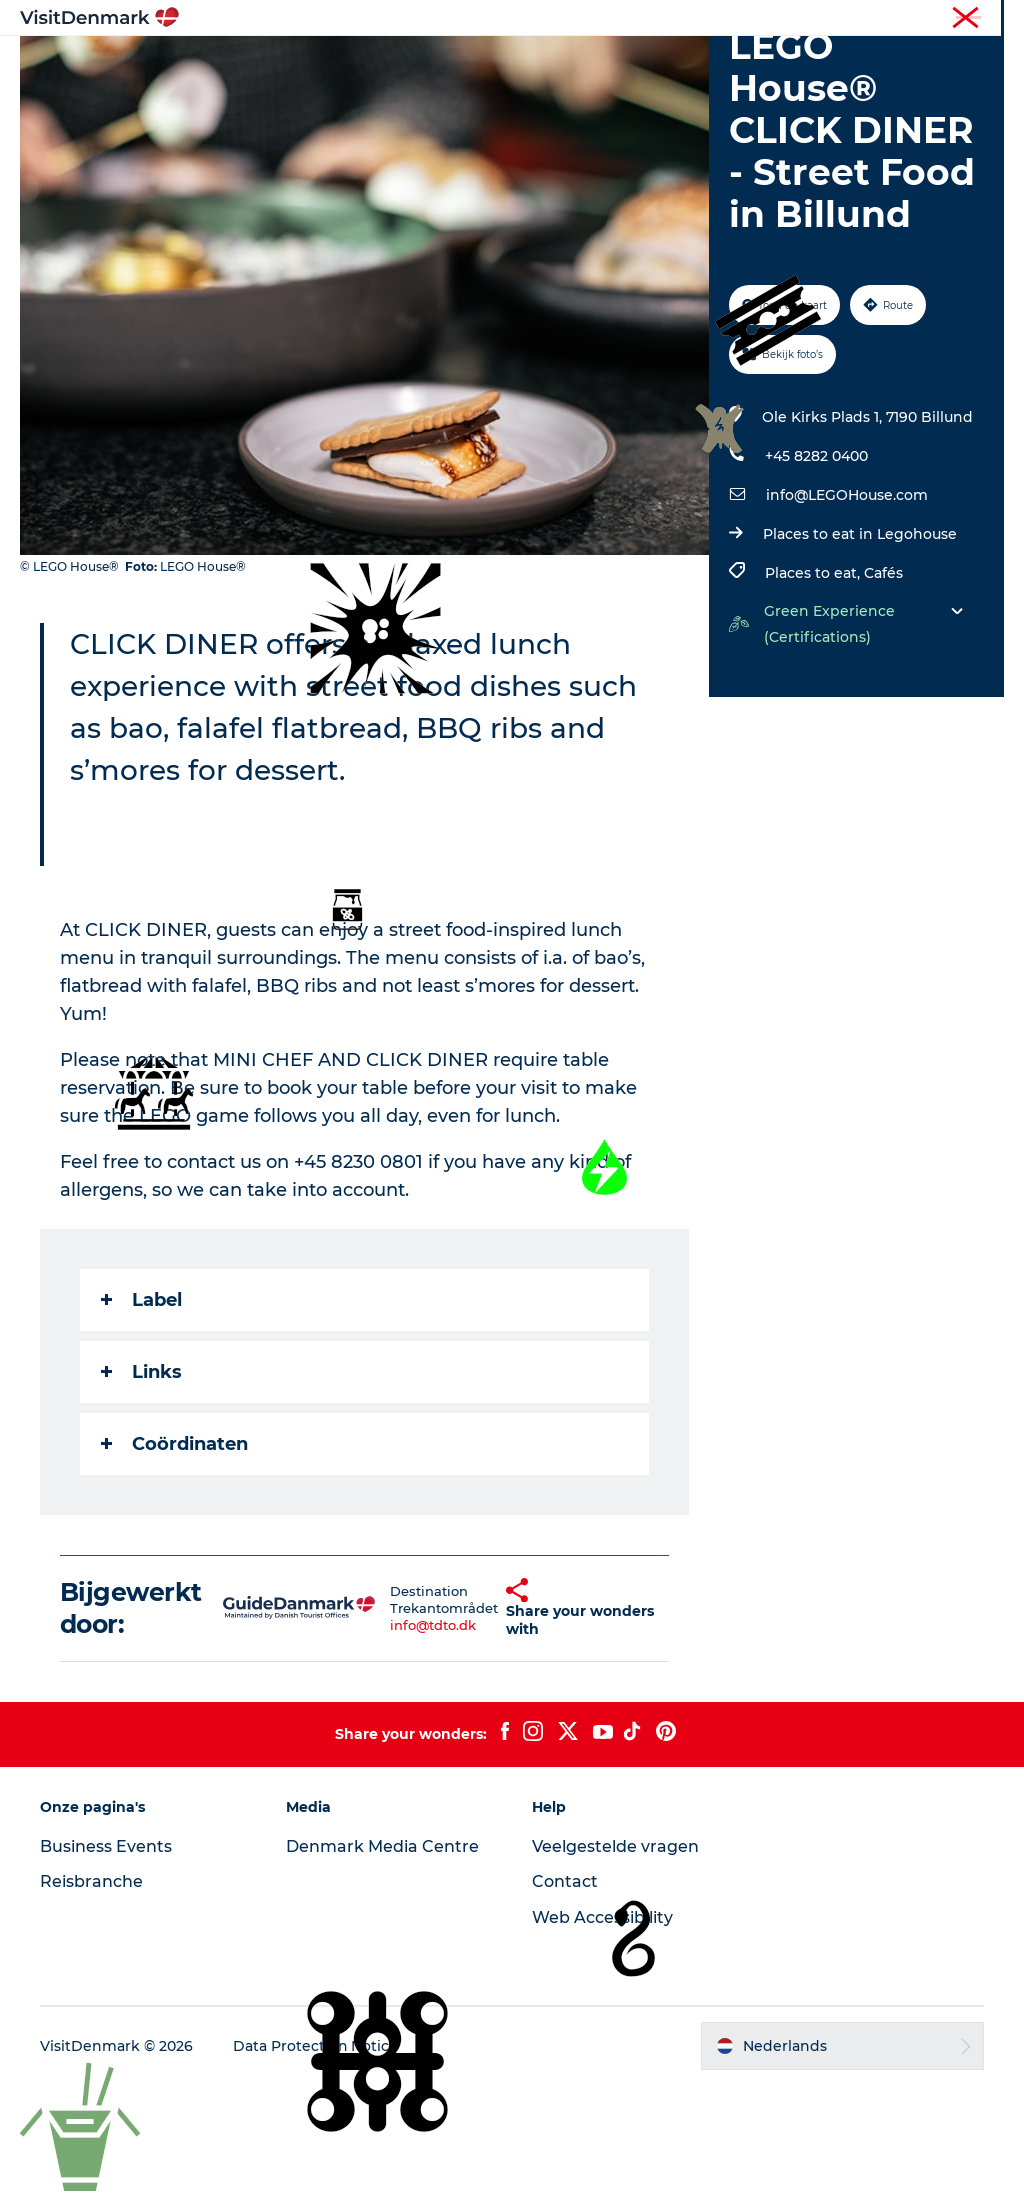  What do you see at coordinates (633, 1938) in the screenshot?
I see `indicates poison status effect on character` at bounding box center [633, 1938].